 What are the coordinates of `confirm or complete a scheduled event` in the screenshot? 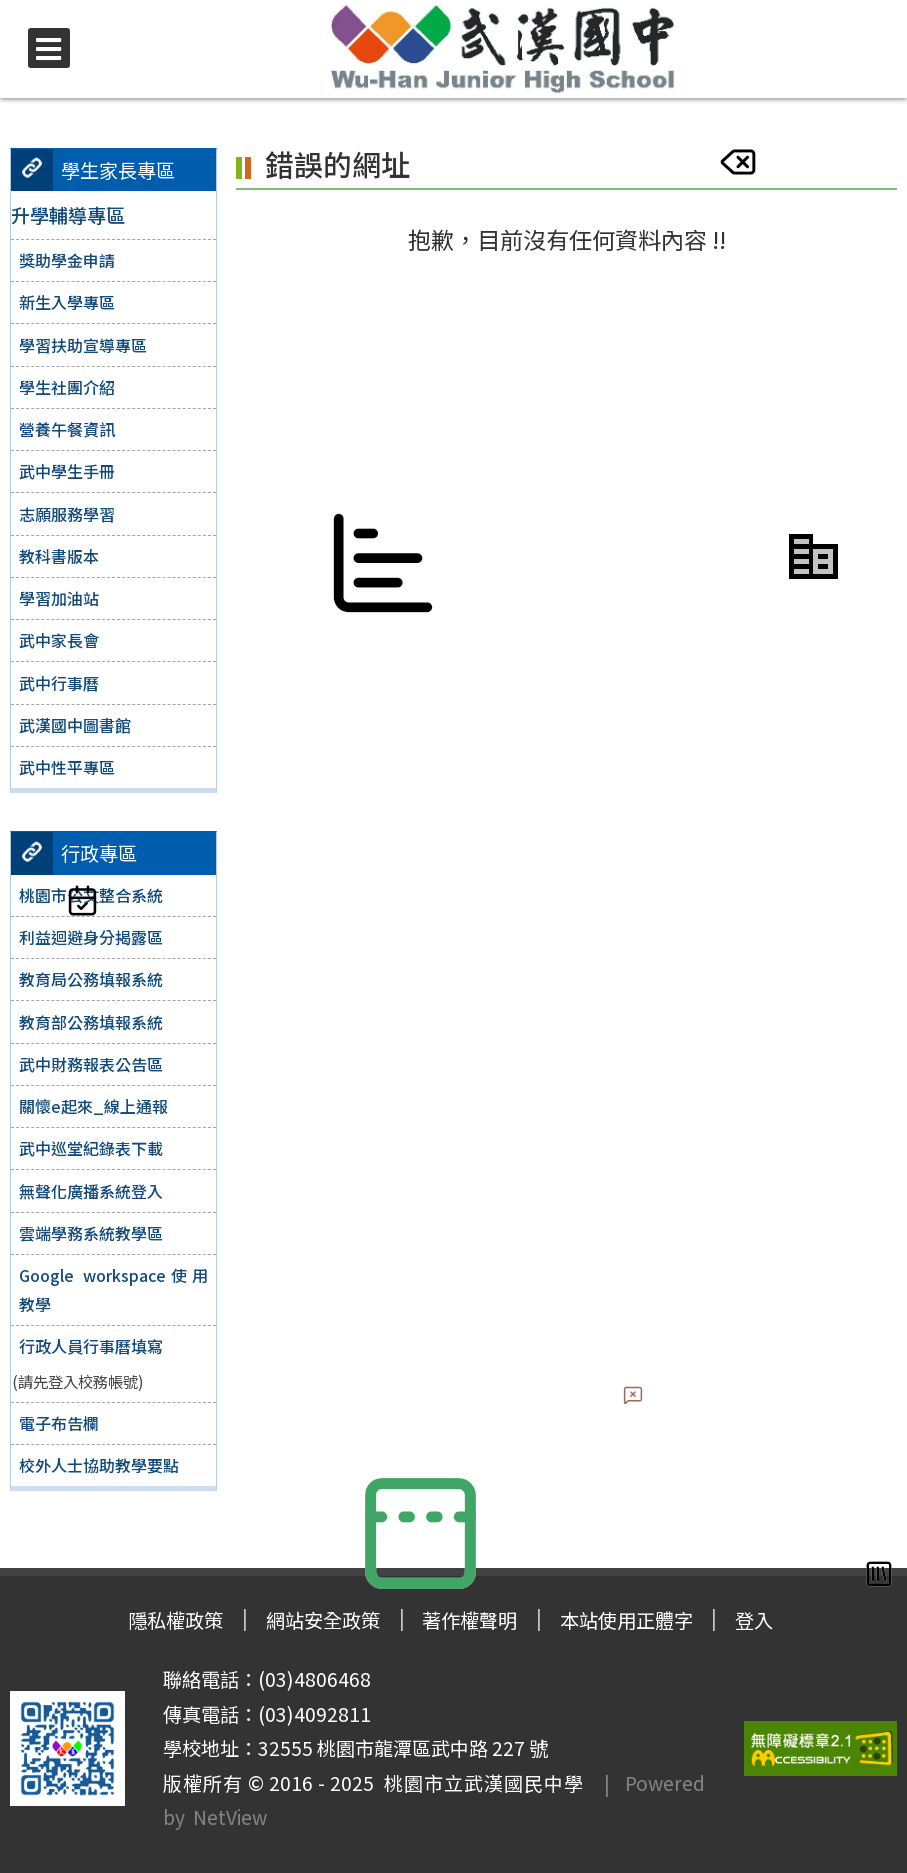 It's located at (82, 900).